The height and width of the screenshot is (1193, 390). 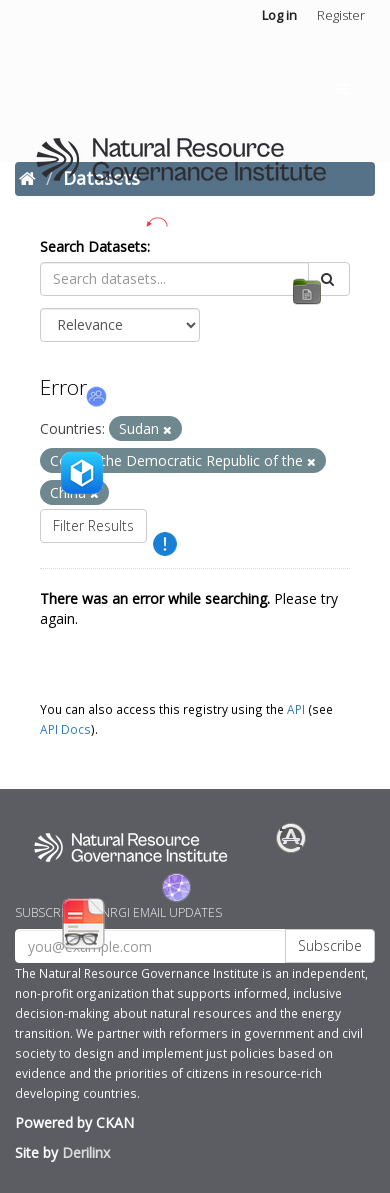 What do you see at coordinates (83, 923) in the screenshot?
I see `open the papers app for reading articles` at bounding box center [83, 923].